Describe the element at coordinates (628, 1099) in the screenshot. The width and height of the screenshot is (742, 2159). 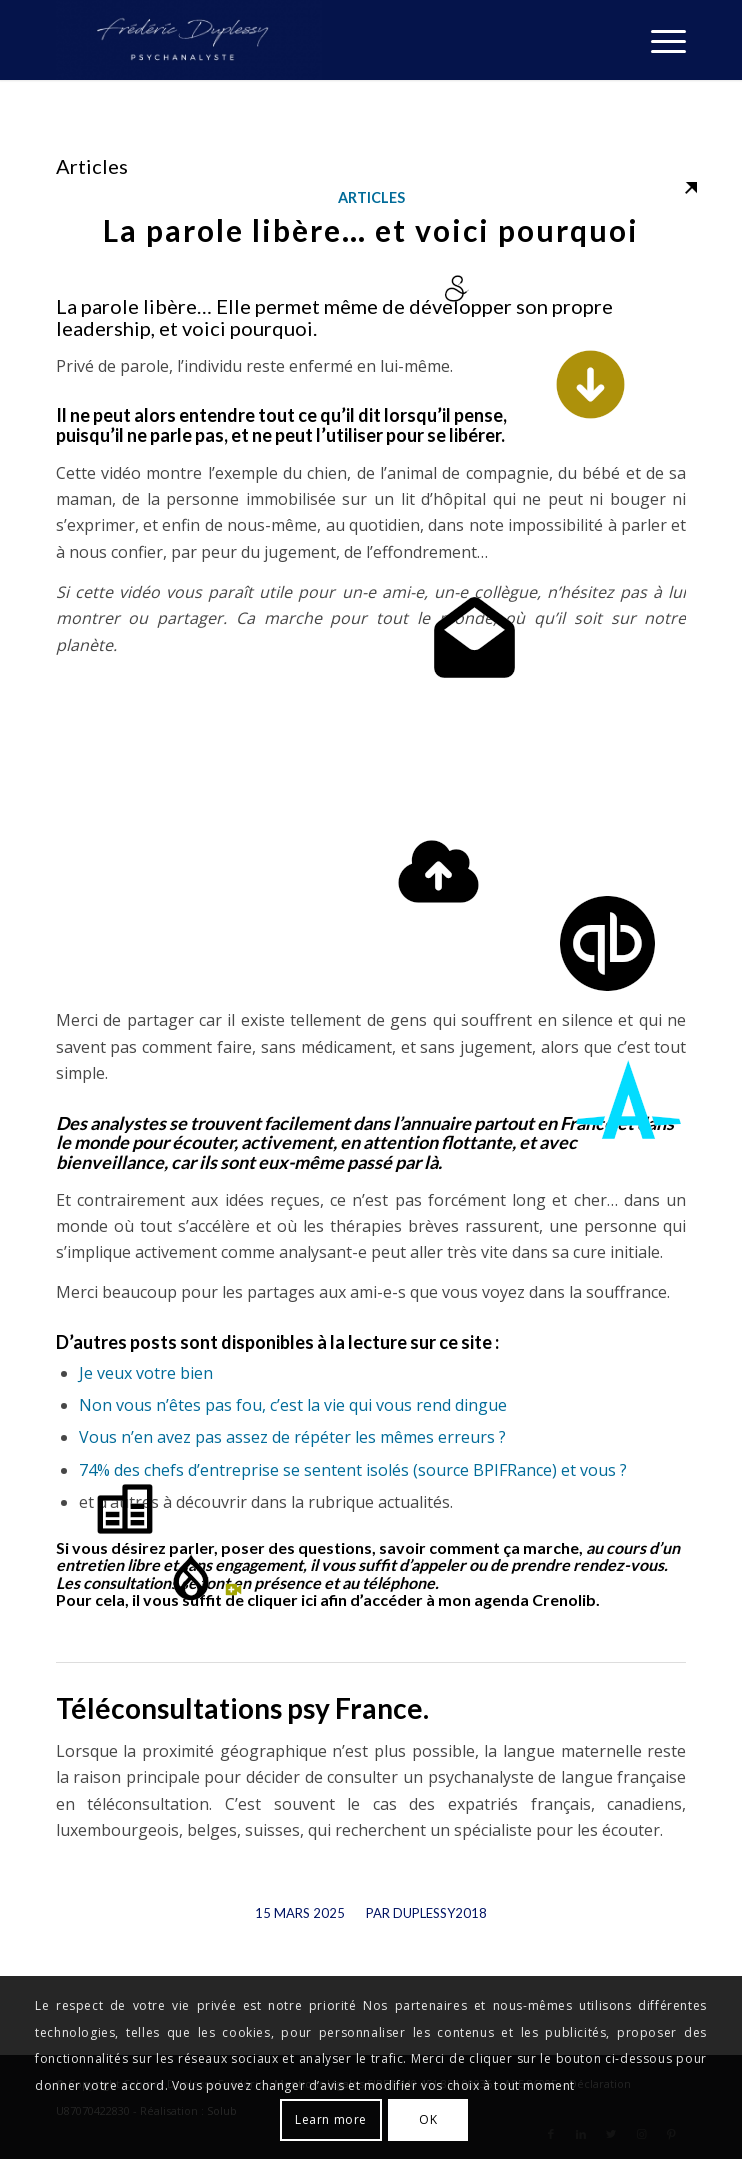
I see `autoprefixer CSS tool logo` at that location.